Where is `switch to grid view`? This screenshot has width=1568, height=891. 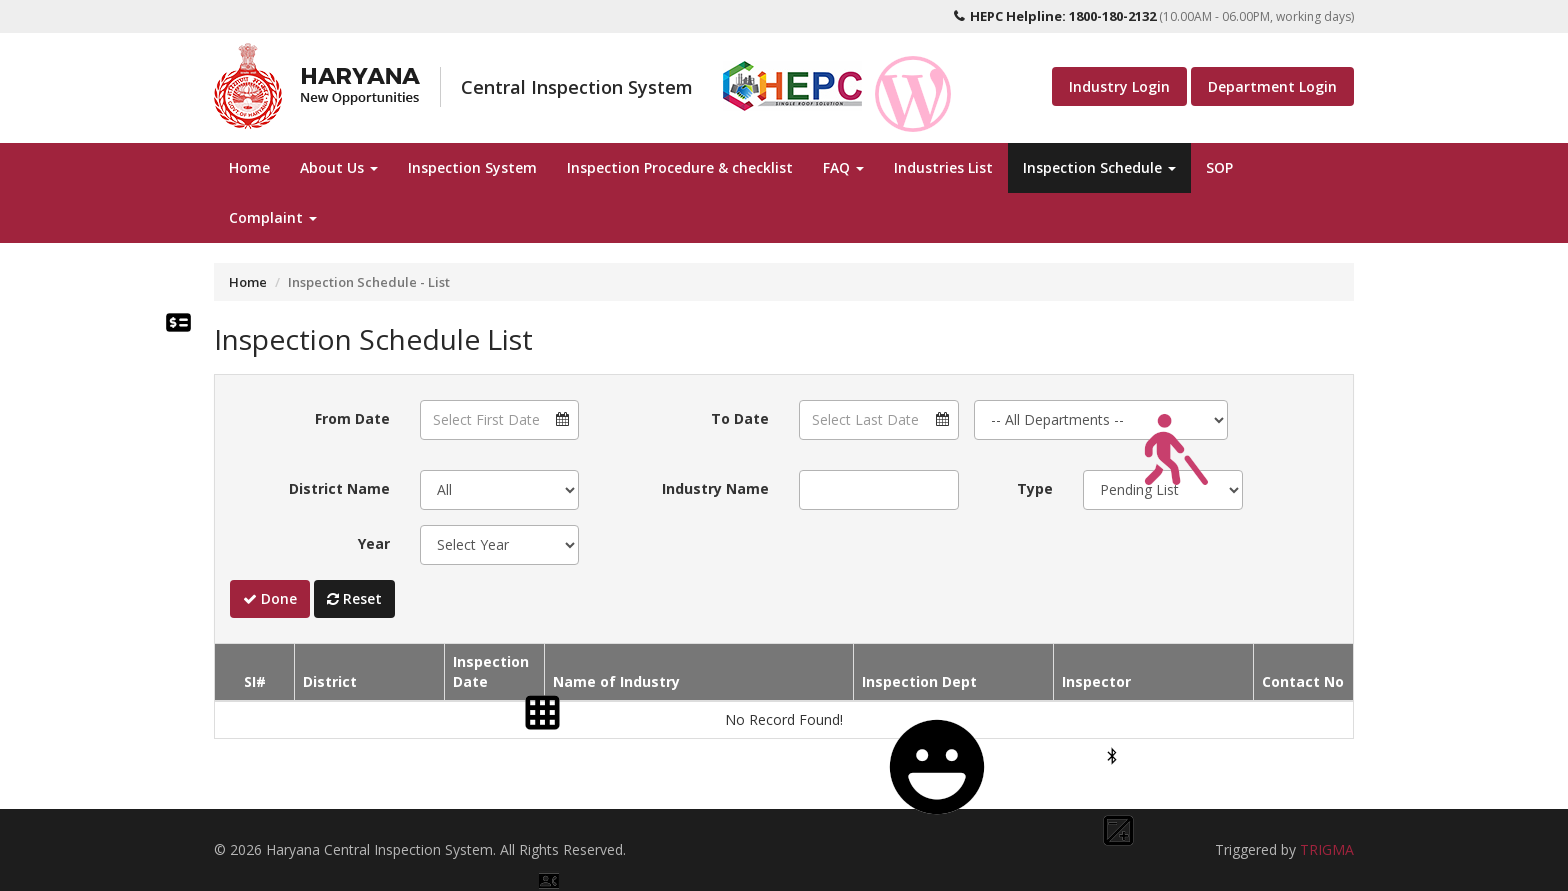
switch to grid view is located at coordinates (542, 712).